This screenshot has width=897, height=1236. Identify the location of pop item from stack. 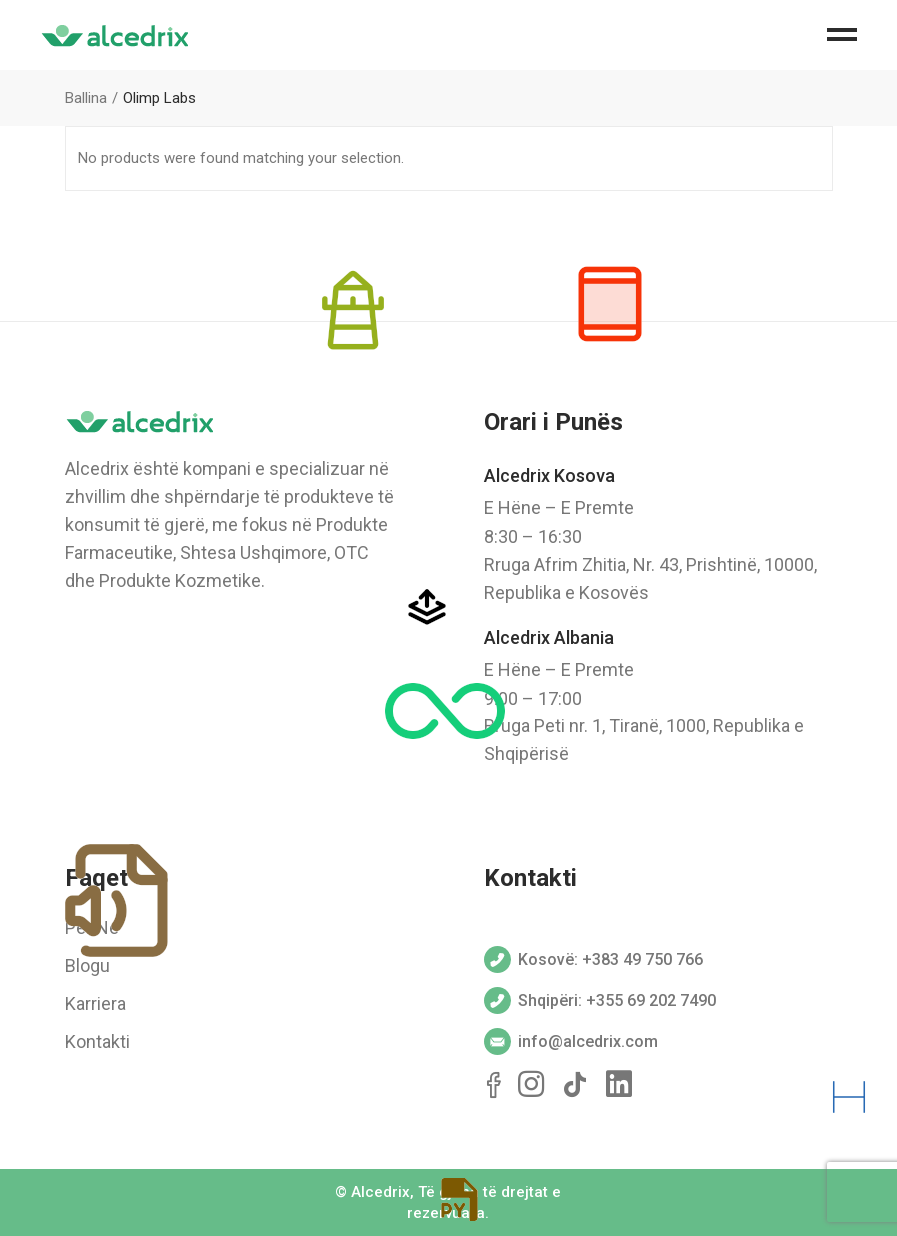
(427, 608).